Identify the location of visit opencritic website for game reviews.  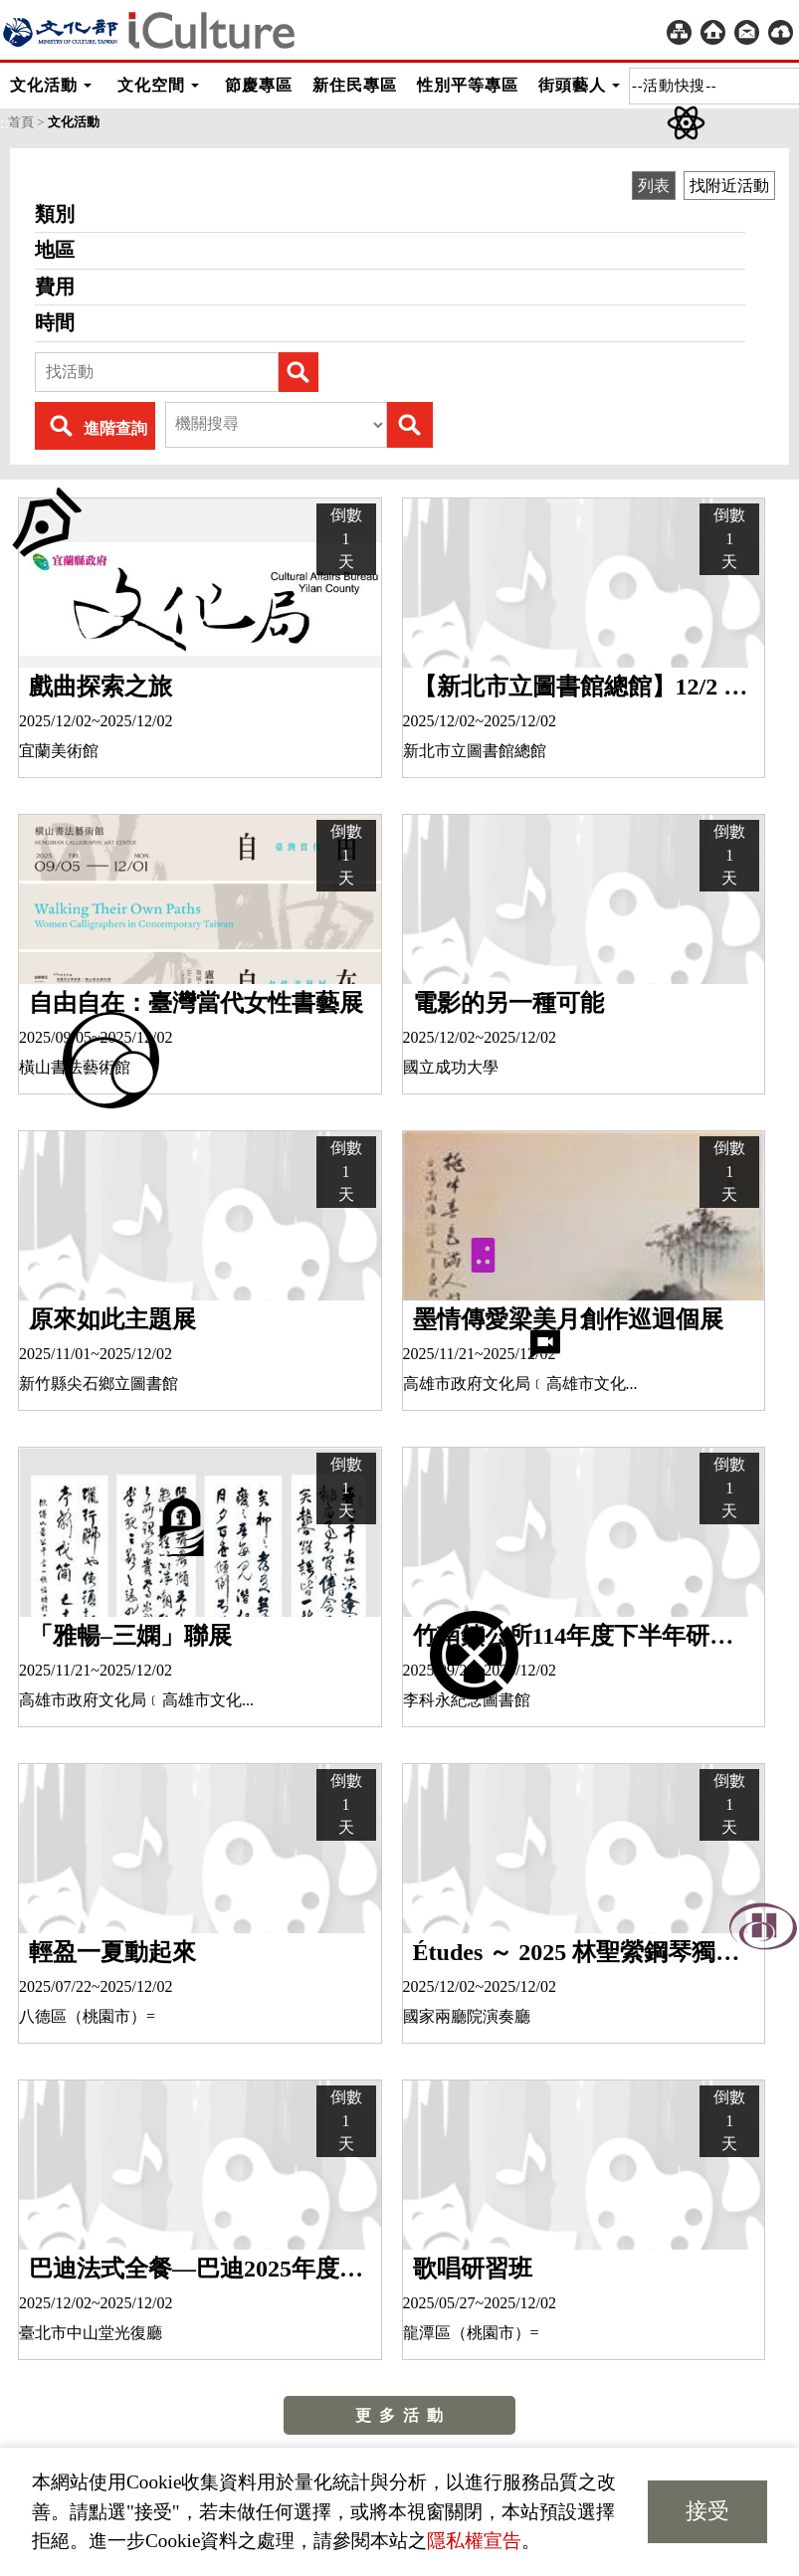
(474, 1655).